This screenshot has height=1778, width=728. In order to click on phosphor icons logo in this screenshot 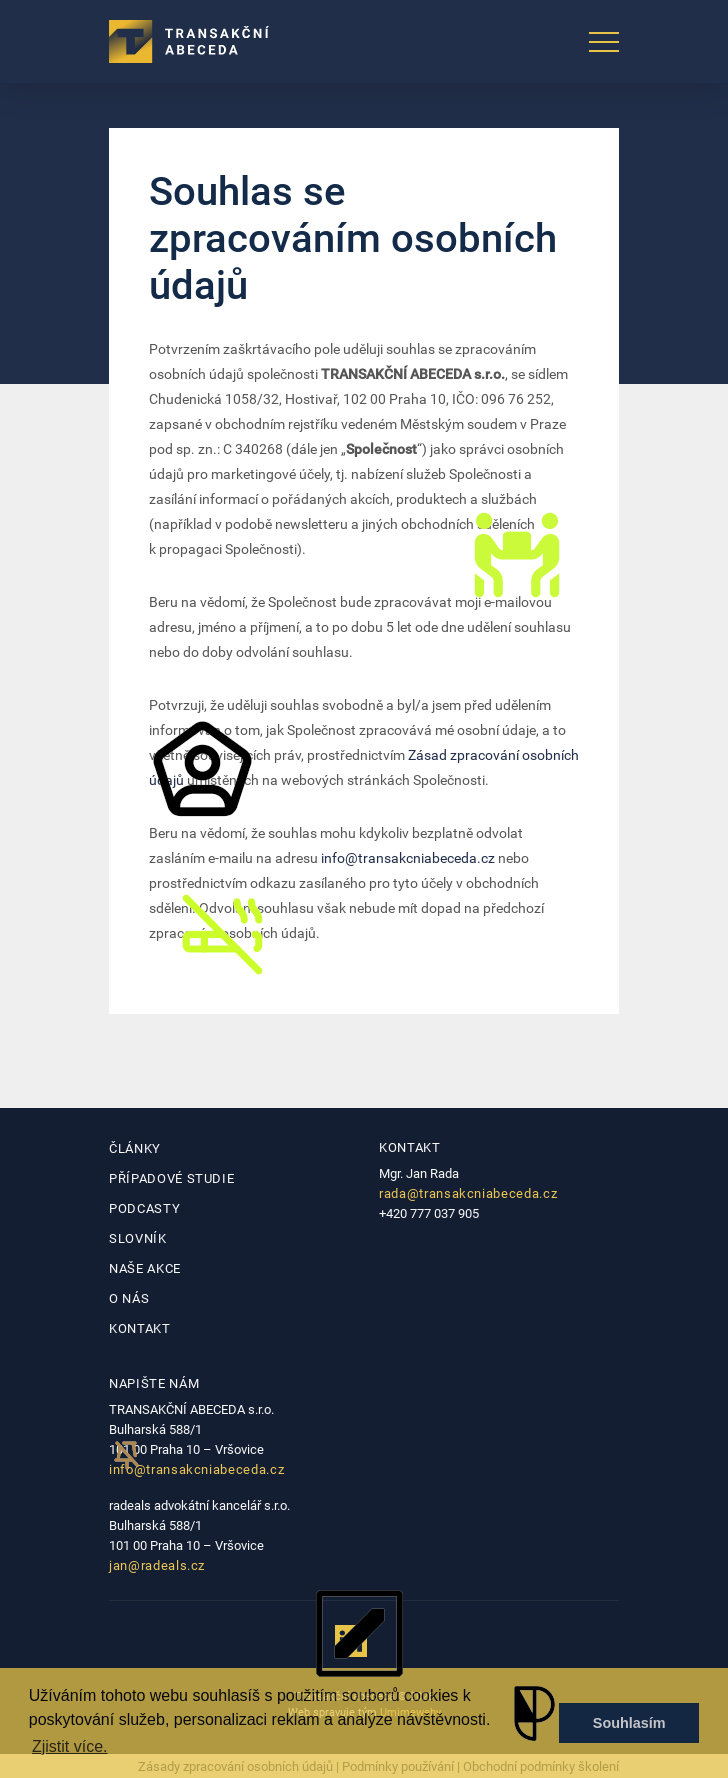, I will do `click(530, 1710)`.